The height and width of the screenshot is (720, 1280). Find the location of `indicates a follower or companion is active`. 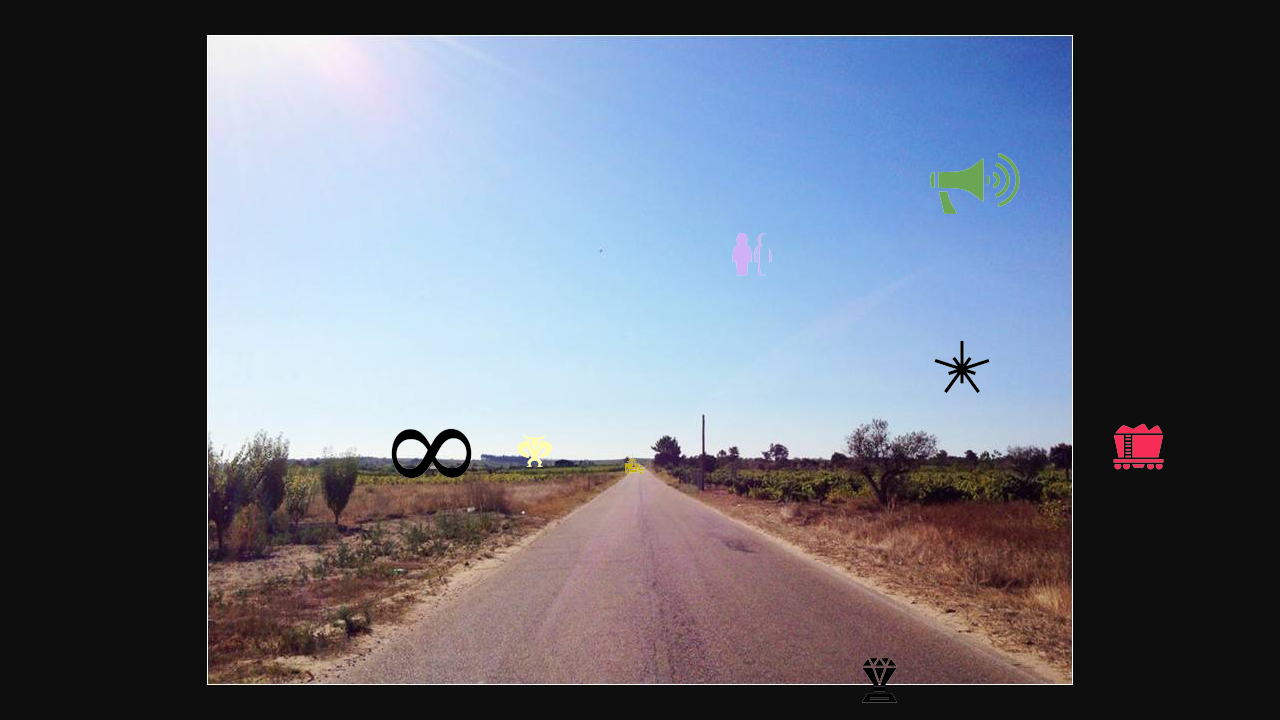

indicates a follower or companion is active is located at coordinates (753, 254).